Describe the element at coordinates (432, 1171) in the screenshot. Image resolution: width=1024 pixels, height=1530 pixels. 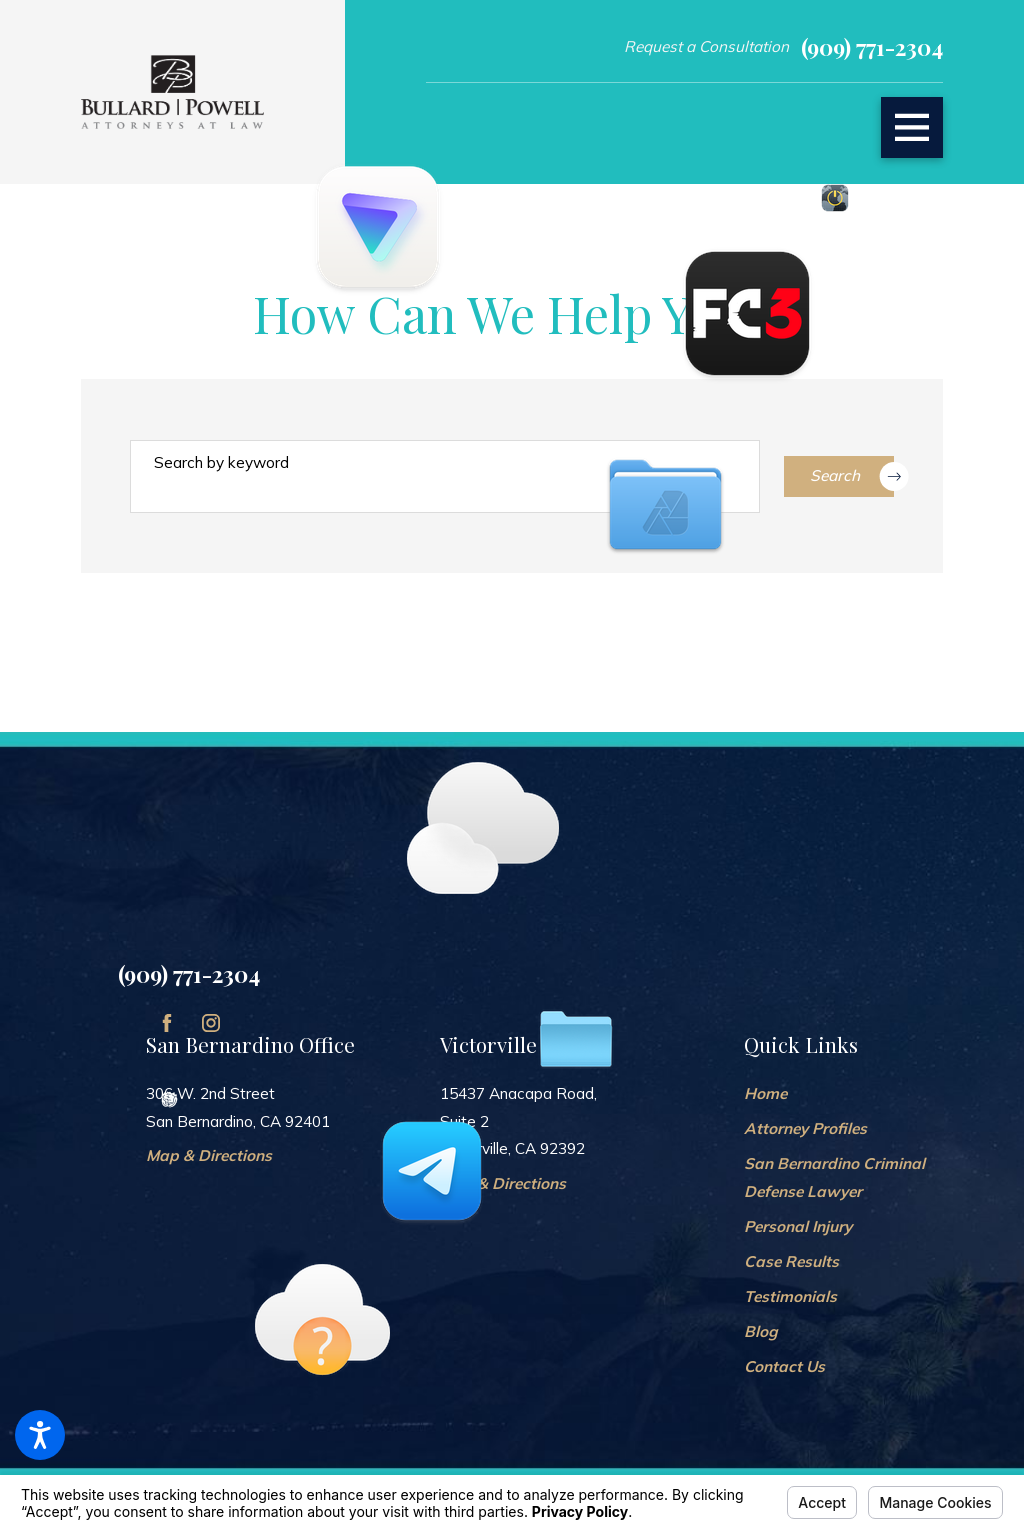
I see `open Telegram messaging app` at that location.